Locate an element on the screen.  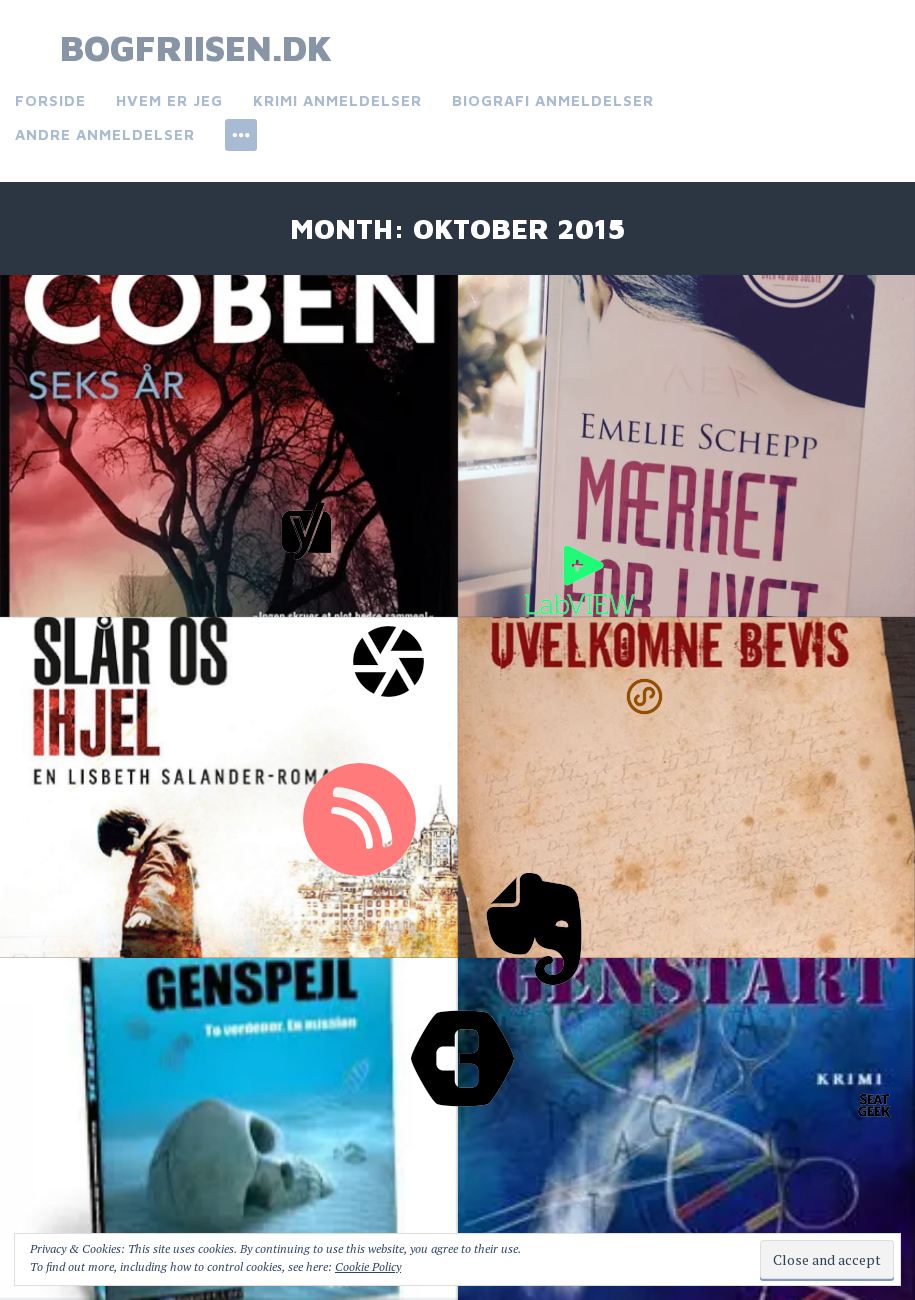
open a mini program or lightweight app is located at coordinates (644, 696).